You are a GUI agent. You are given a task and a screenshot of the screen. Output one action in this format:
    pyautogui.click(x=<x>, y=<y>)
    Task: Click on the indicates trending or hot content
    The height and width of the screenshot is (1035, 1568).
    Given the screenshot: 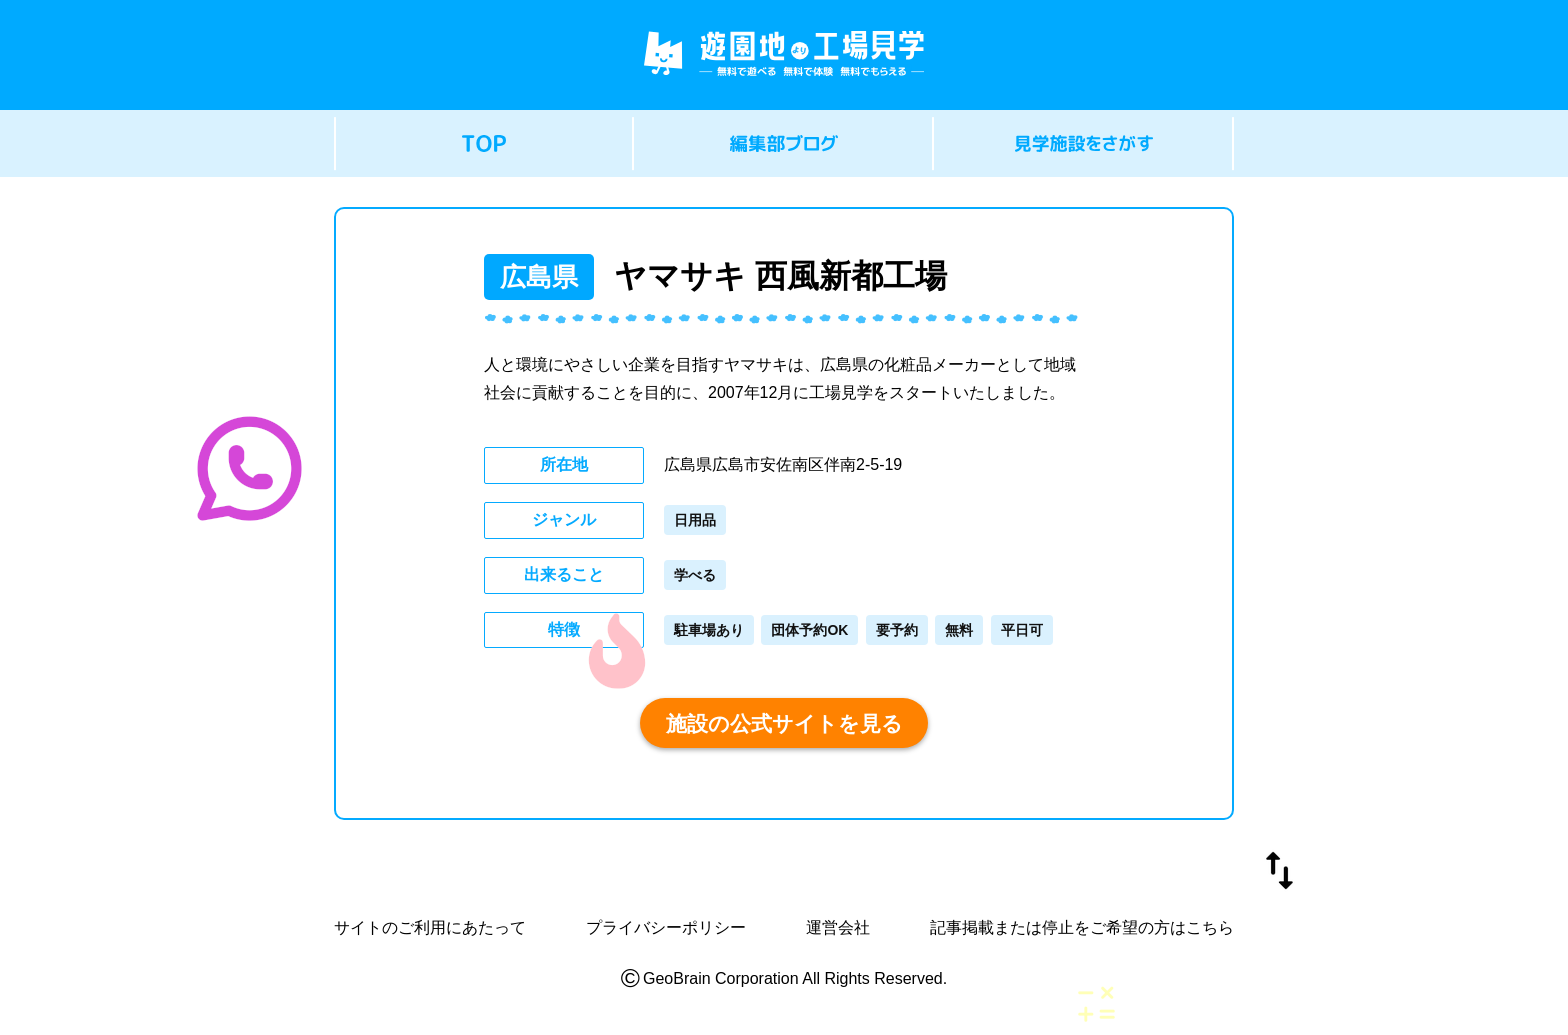 What is the action you would take?
    pyautogui.click(x=617, y=651)
    